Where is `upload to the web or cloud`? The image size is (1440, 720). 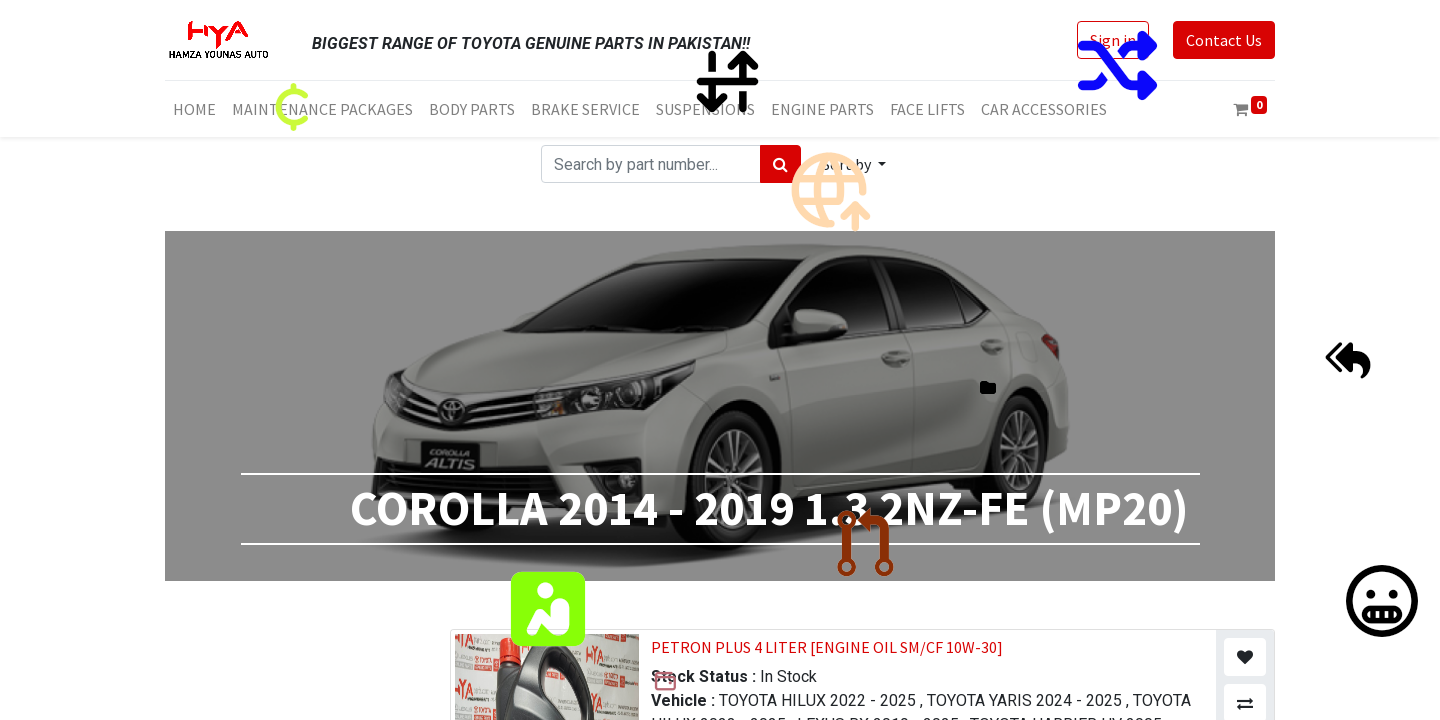 upload to the web or cloud is located at coordinates (829, 190).